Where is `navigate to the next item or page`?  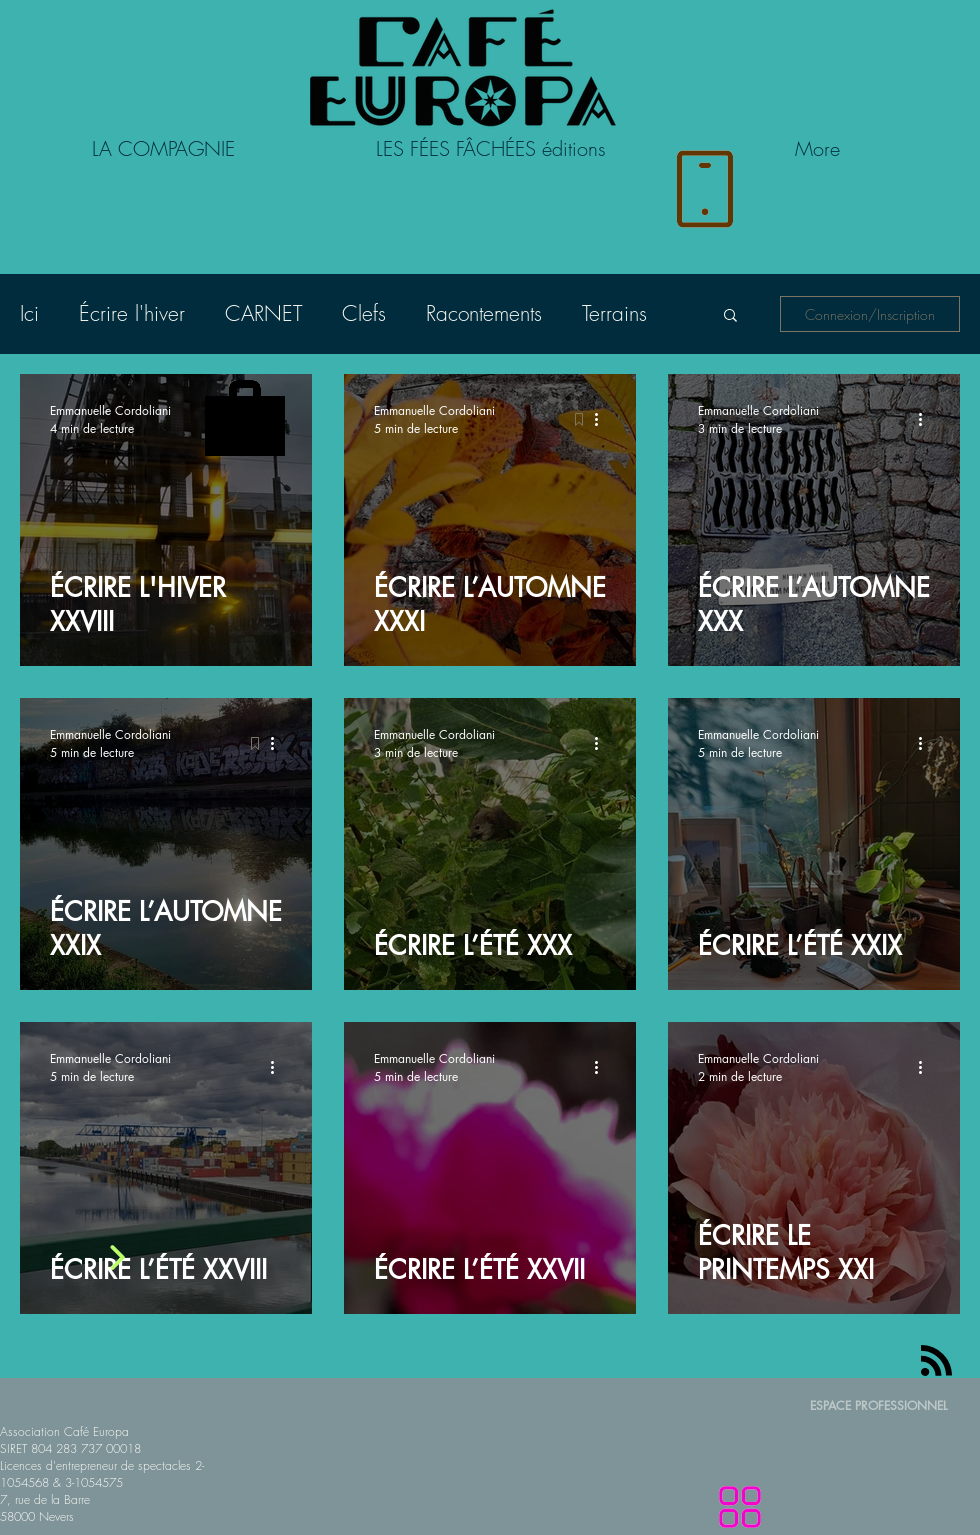
navigate to the next item or page is located at coordinates (115, 1257).